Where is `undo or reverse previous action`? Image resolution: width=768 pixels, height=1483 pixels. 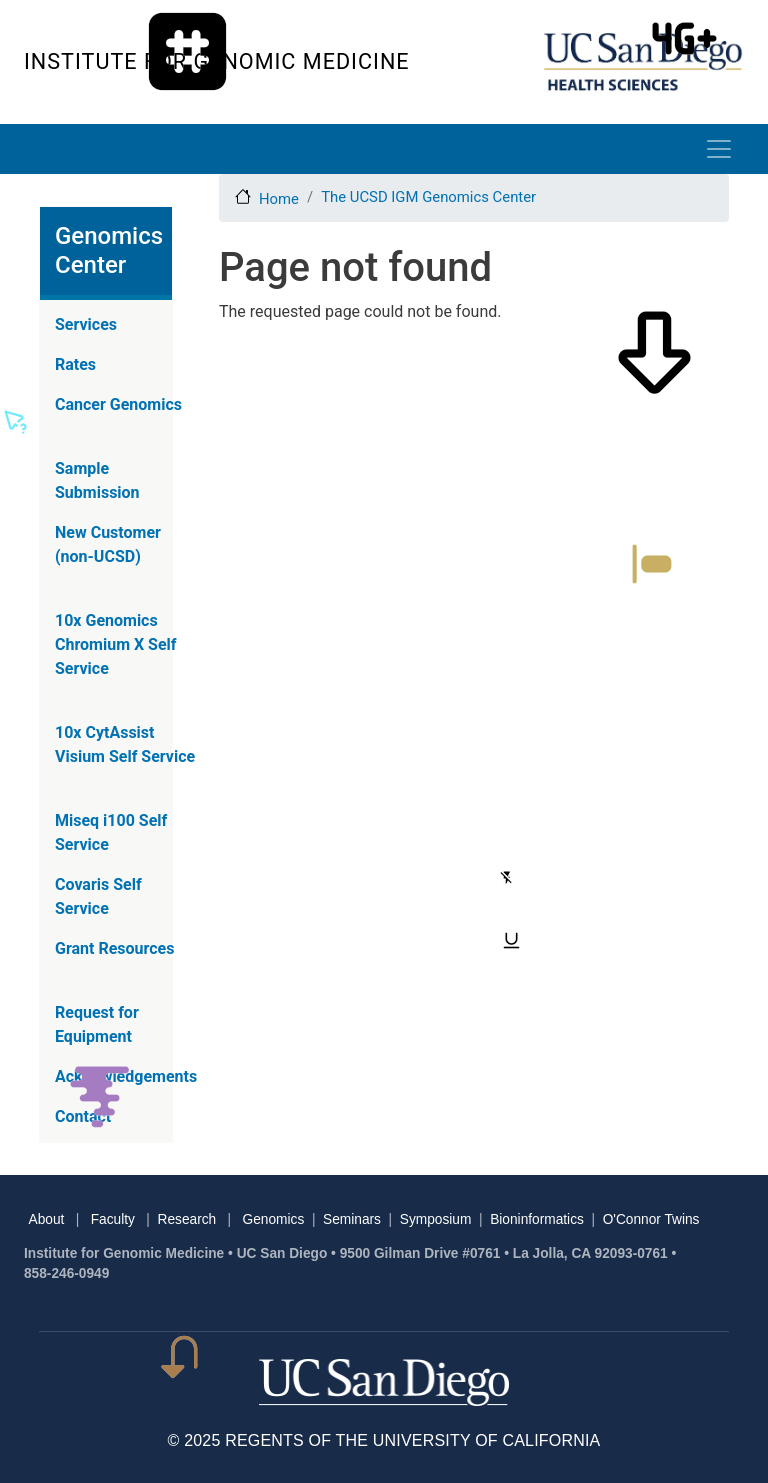 undo or reverse previous action is located at coordinates (181, 1357).